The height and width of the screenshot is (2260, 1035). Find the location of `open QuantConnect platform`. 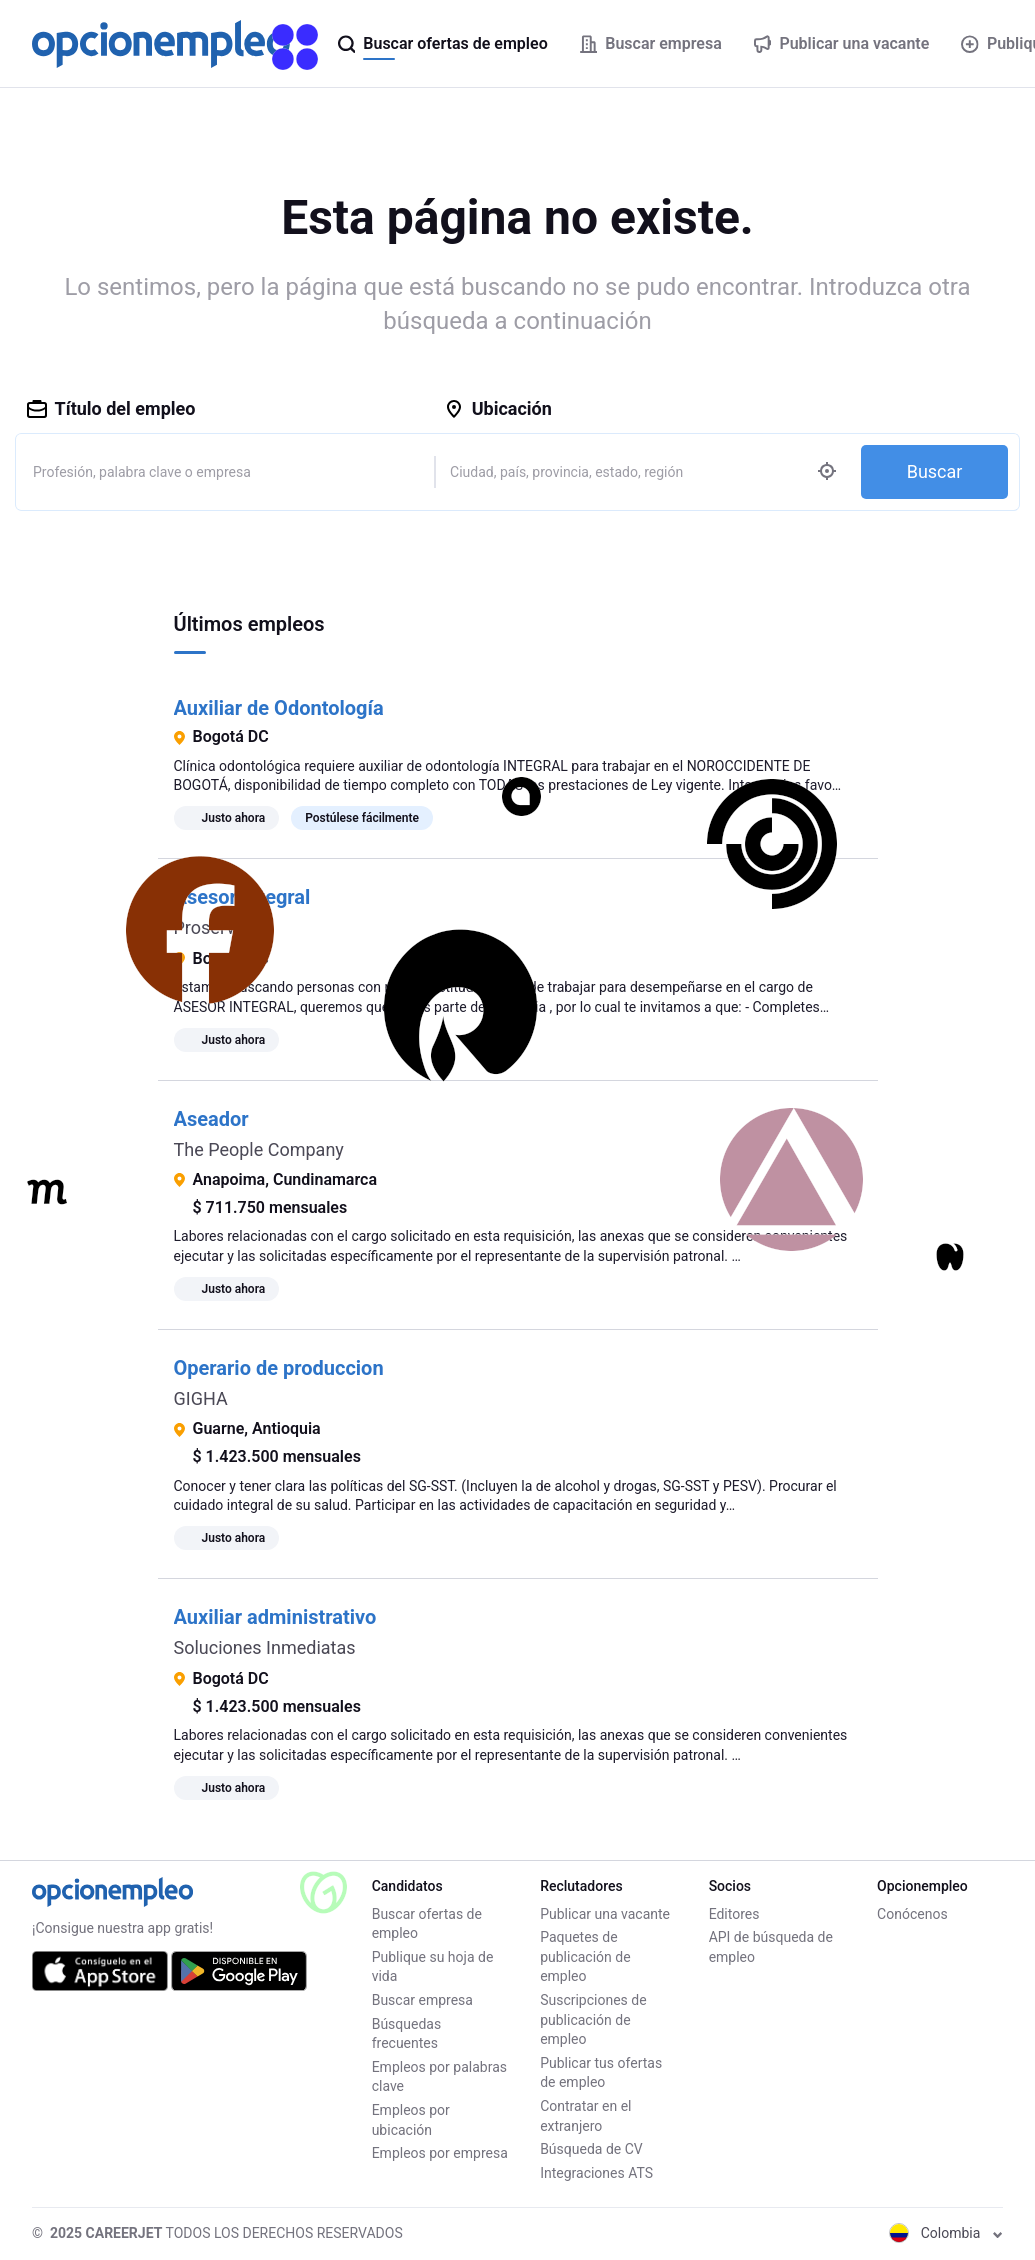

open QuantConnect platform is located at coordinates (772, 844).